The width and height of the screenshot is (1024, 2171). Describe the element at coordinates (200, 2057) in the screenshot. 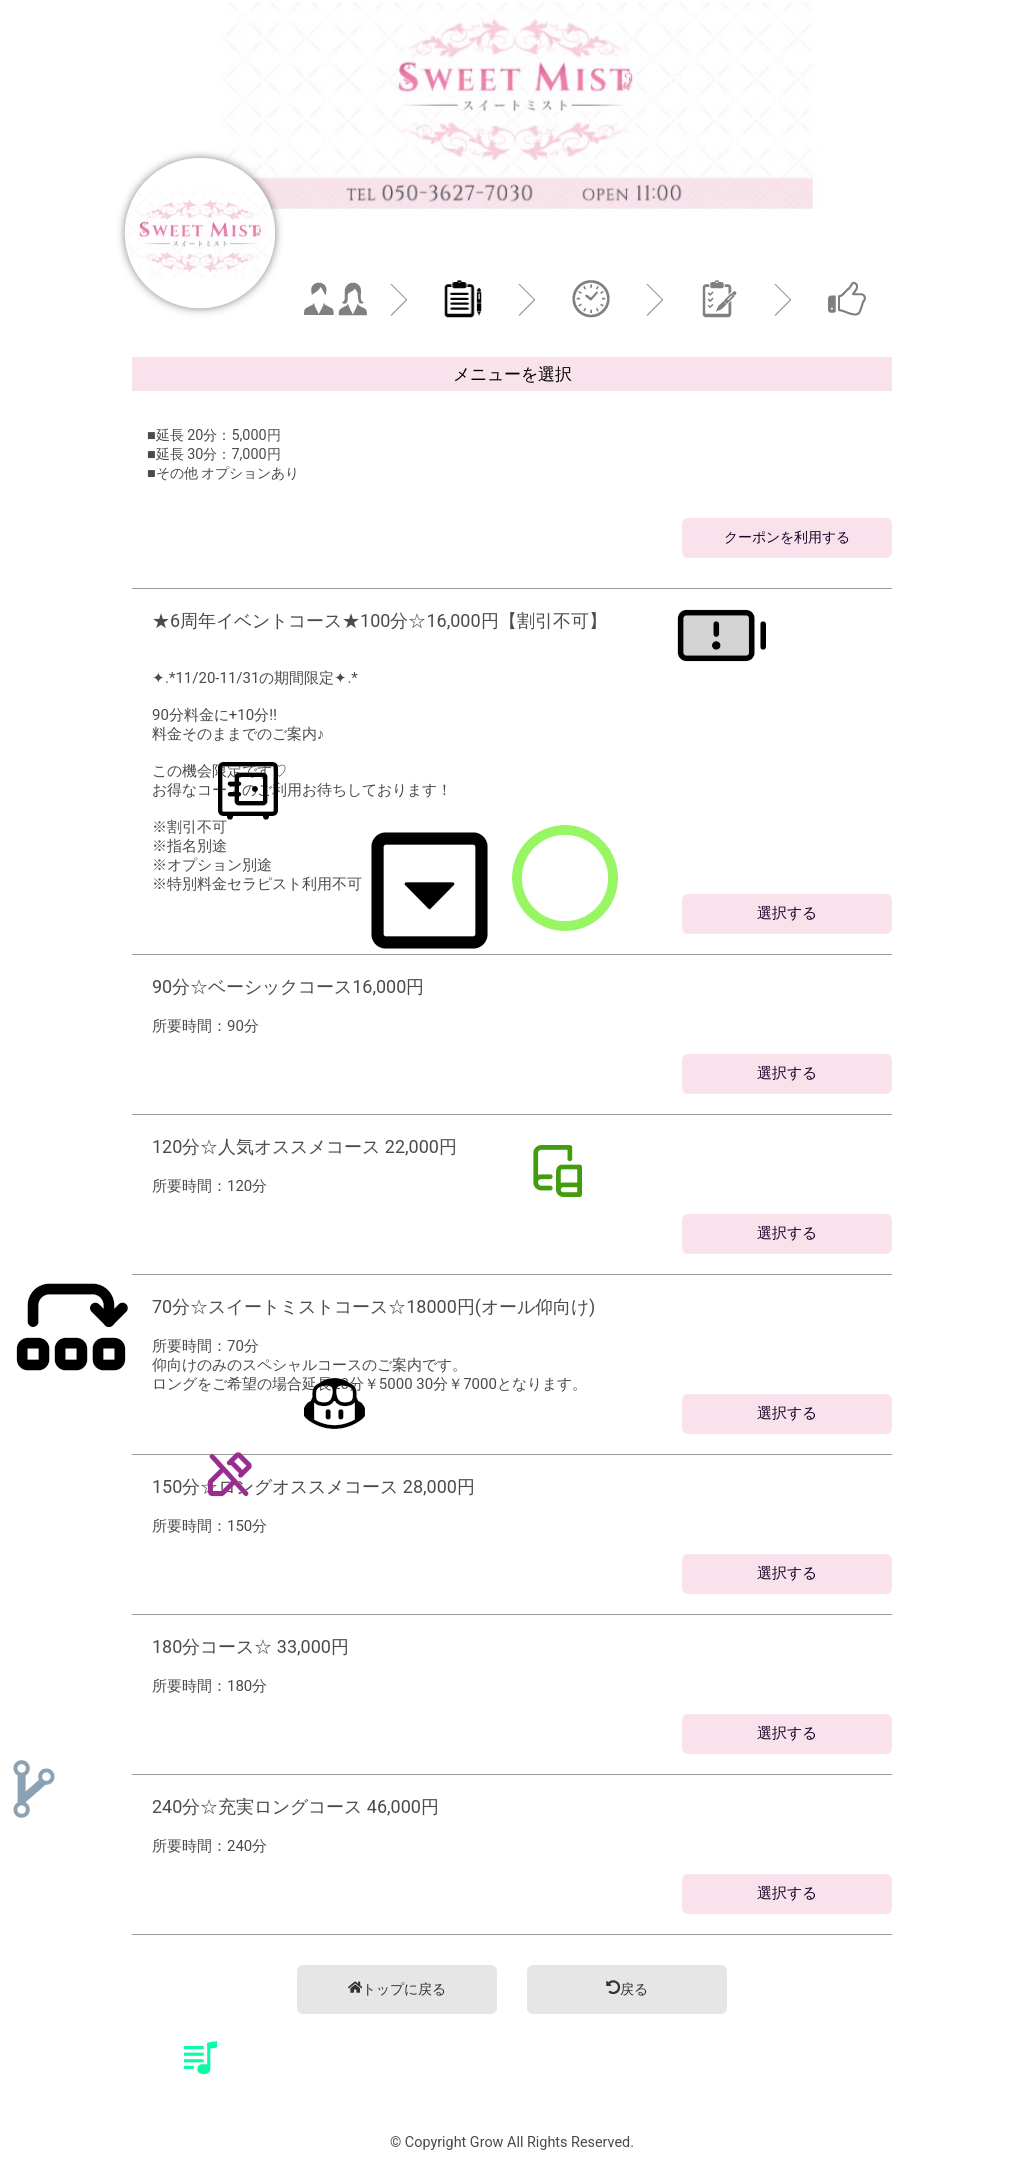

I see `view your music playlist` at that location.